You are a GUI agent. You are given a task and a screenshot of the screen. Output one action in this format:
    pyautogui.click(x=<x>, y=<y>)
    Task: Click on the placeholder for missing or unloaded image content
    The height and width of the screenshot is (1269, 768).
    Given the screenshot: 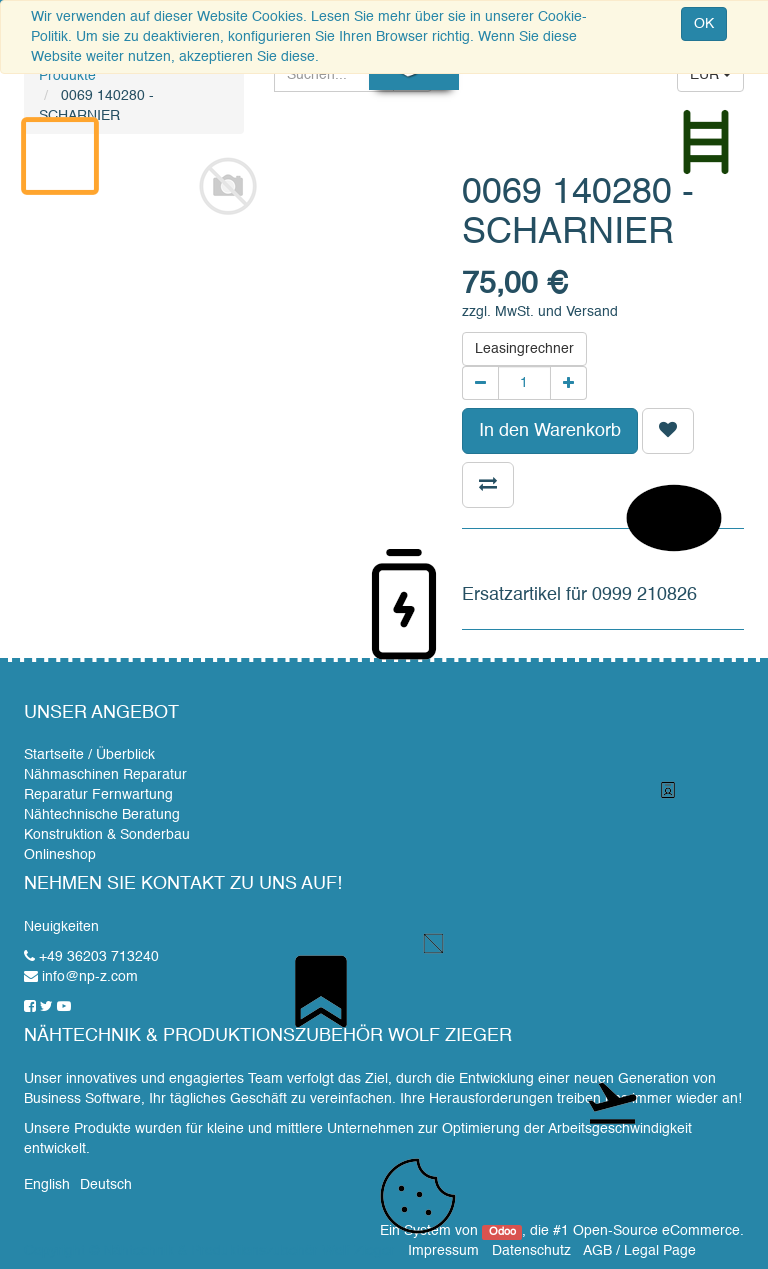 What is the action you would take?
    pyautogui.click(x=433, y=943)
    